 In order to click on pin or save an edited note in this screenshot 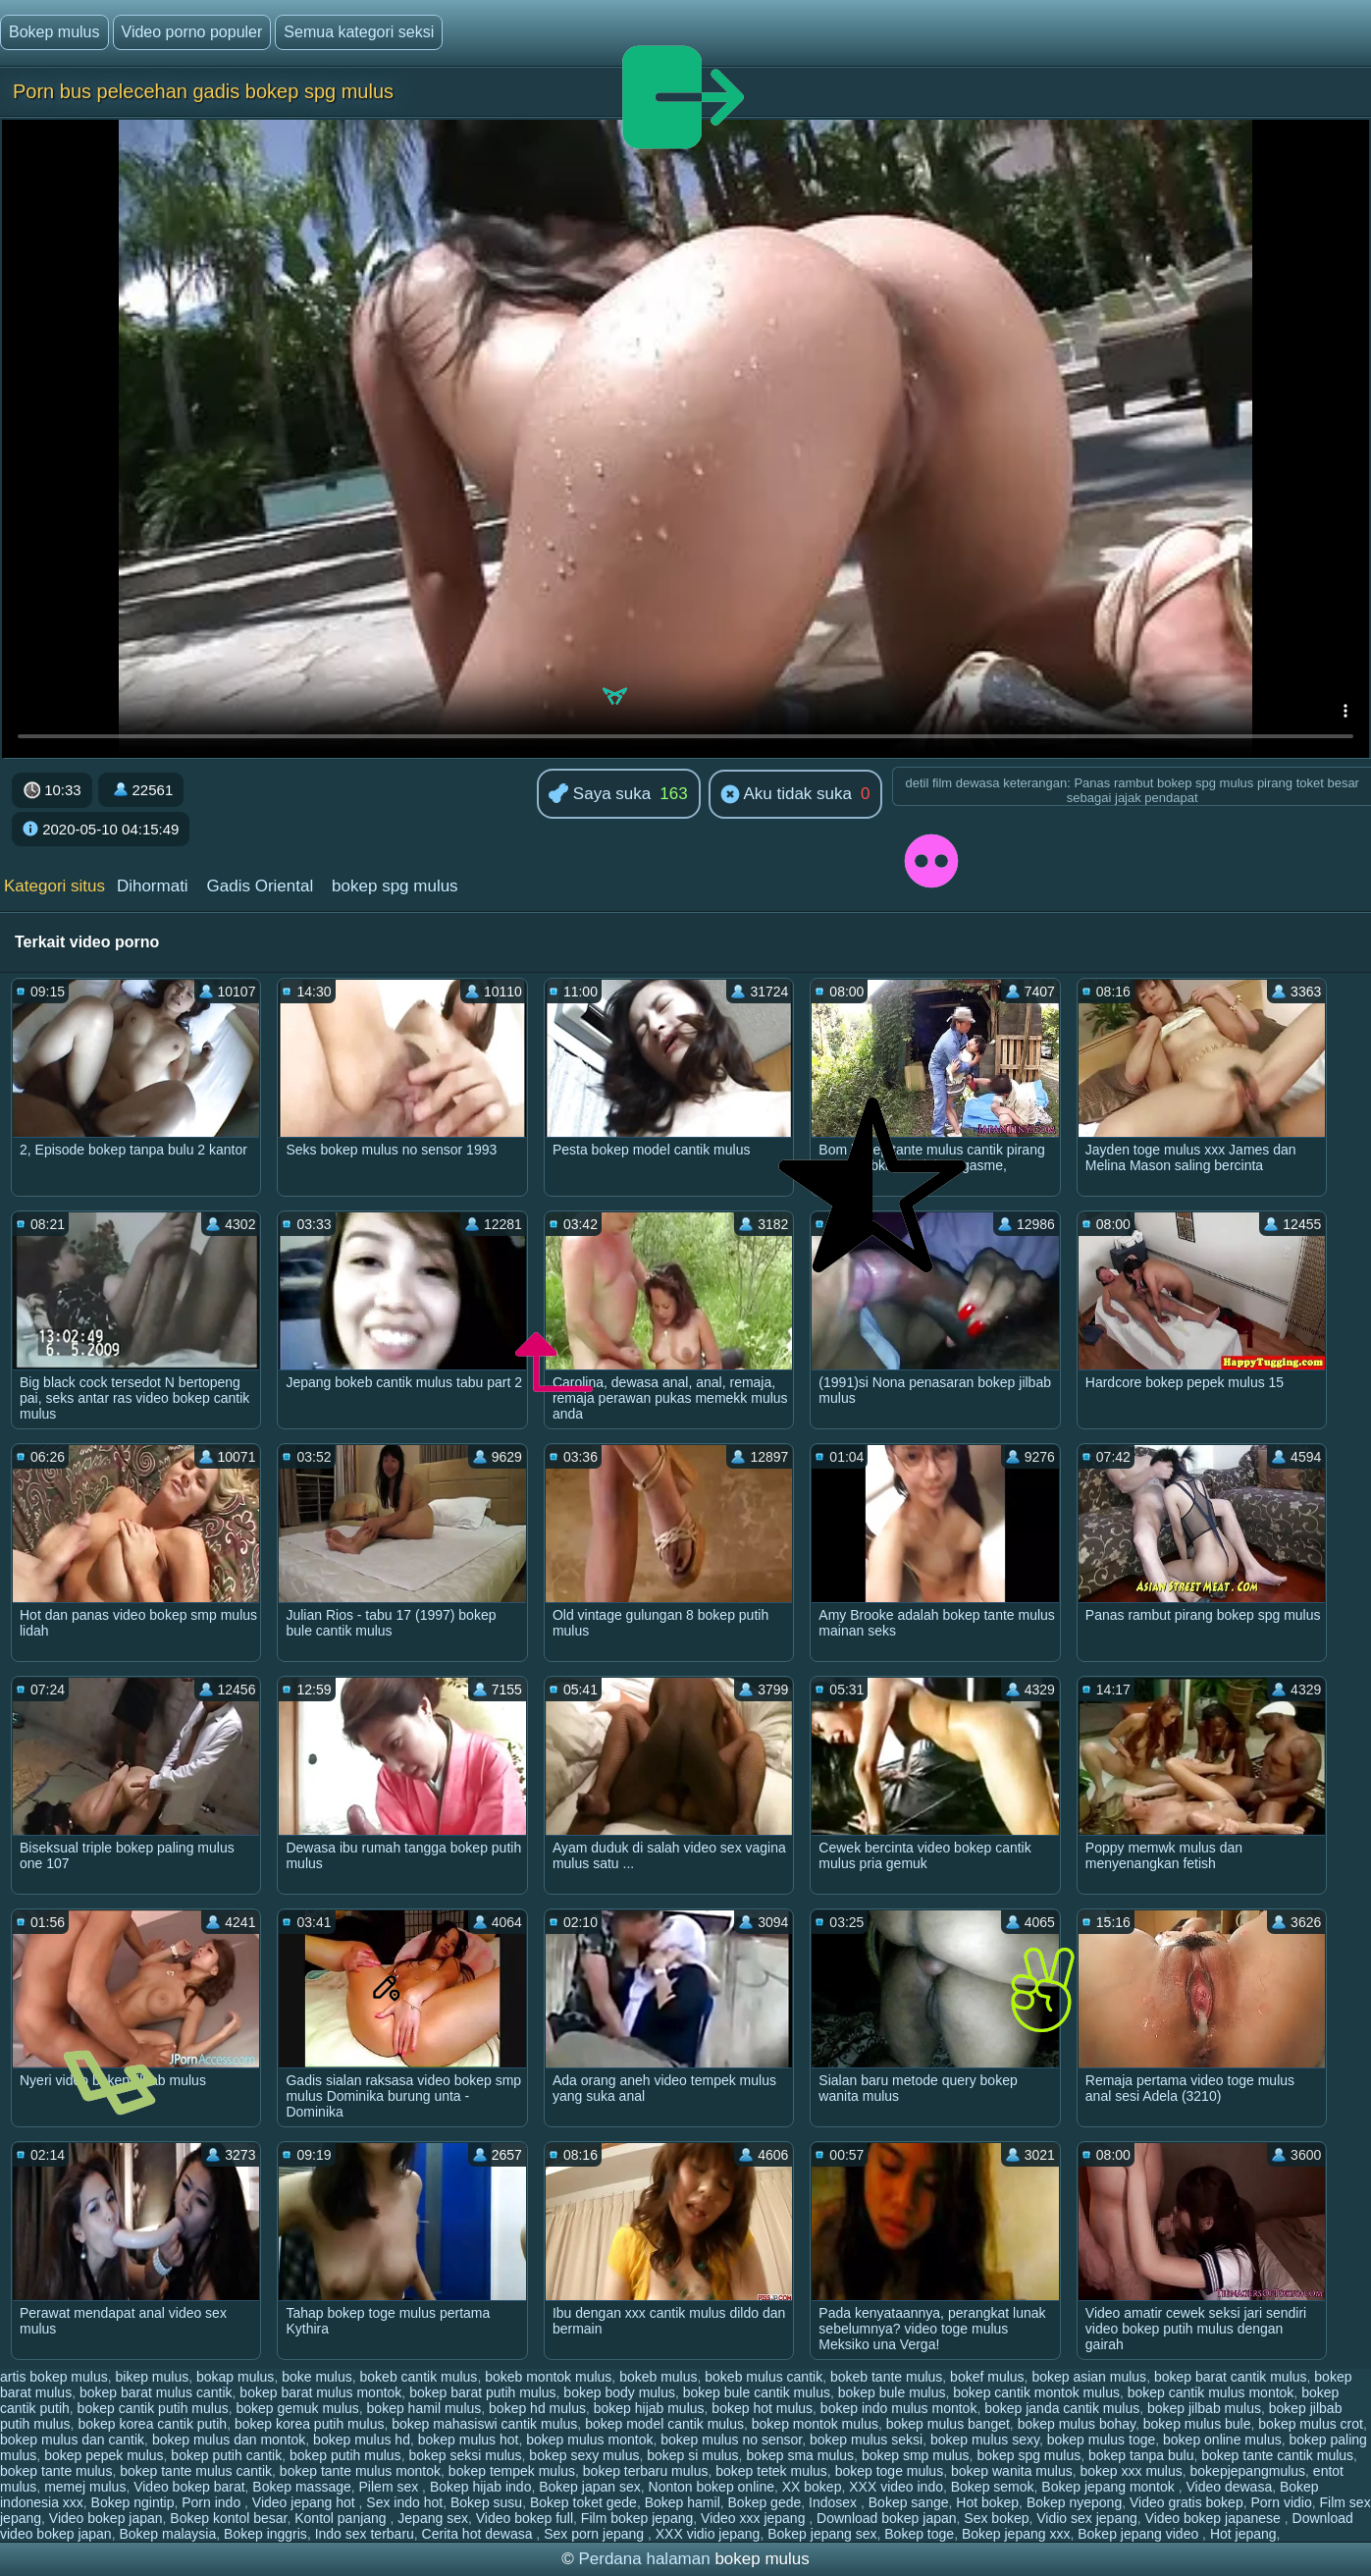, I will do `click(385, 1986)`.